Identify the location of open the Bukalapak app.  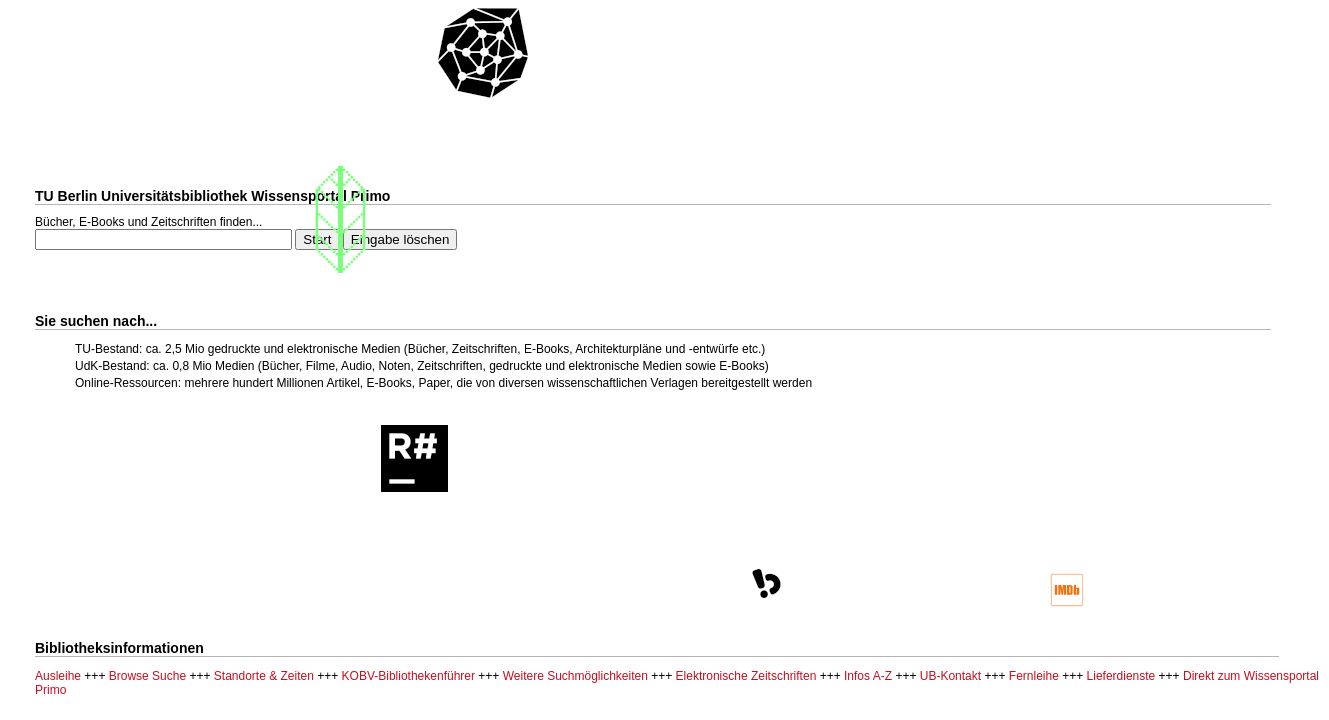
(766, 583).